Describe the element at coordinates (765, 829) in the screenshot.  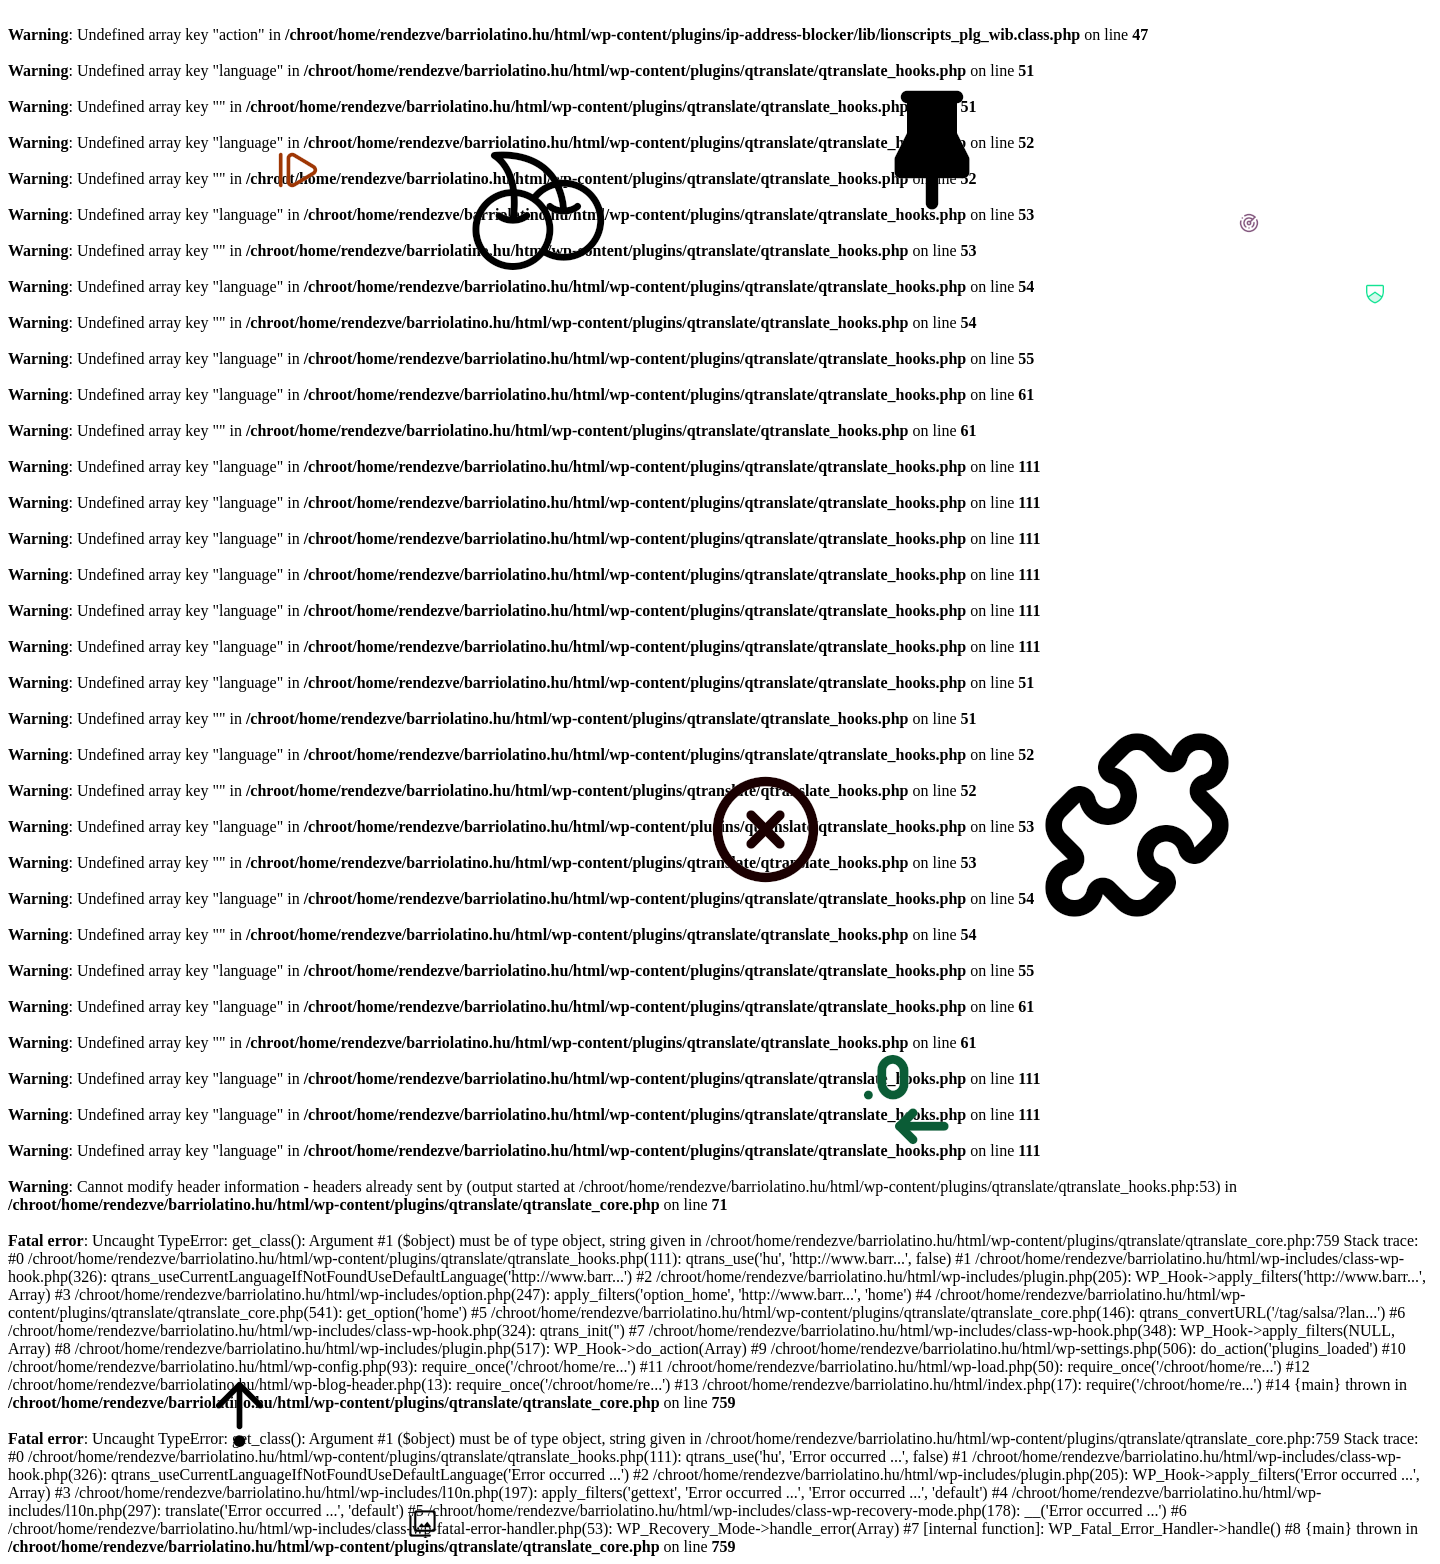
I see `close or dismiss a dialog` at that location.